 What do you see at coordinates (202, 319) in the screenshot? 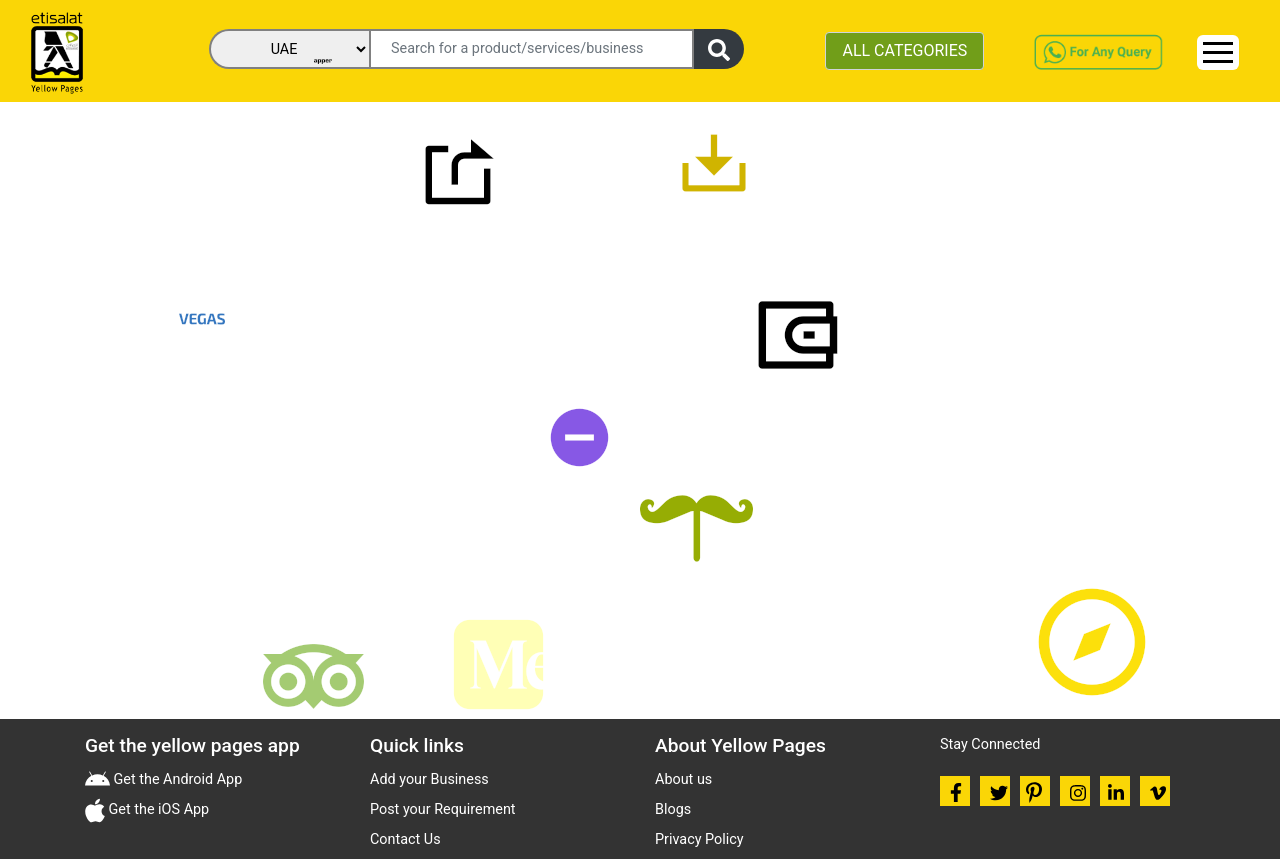
I see `vegas creative software brand logo` at bounding box center [202, 319].